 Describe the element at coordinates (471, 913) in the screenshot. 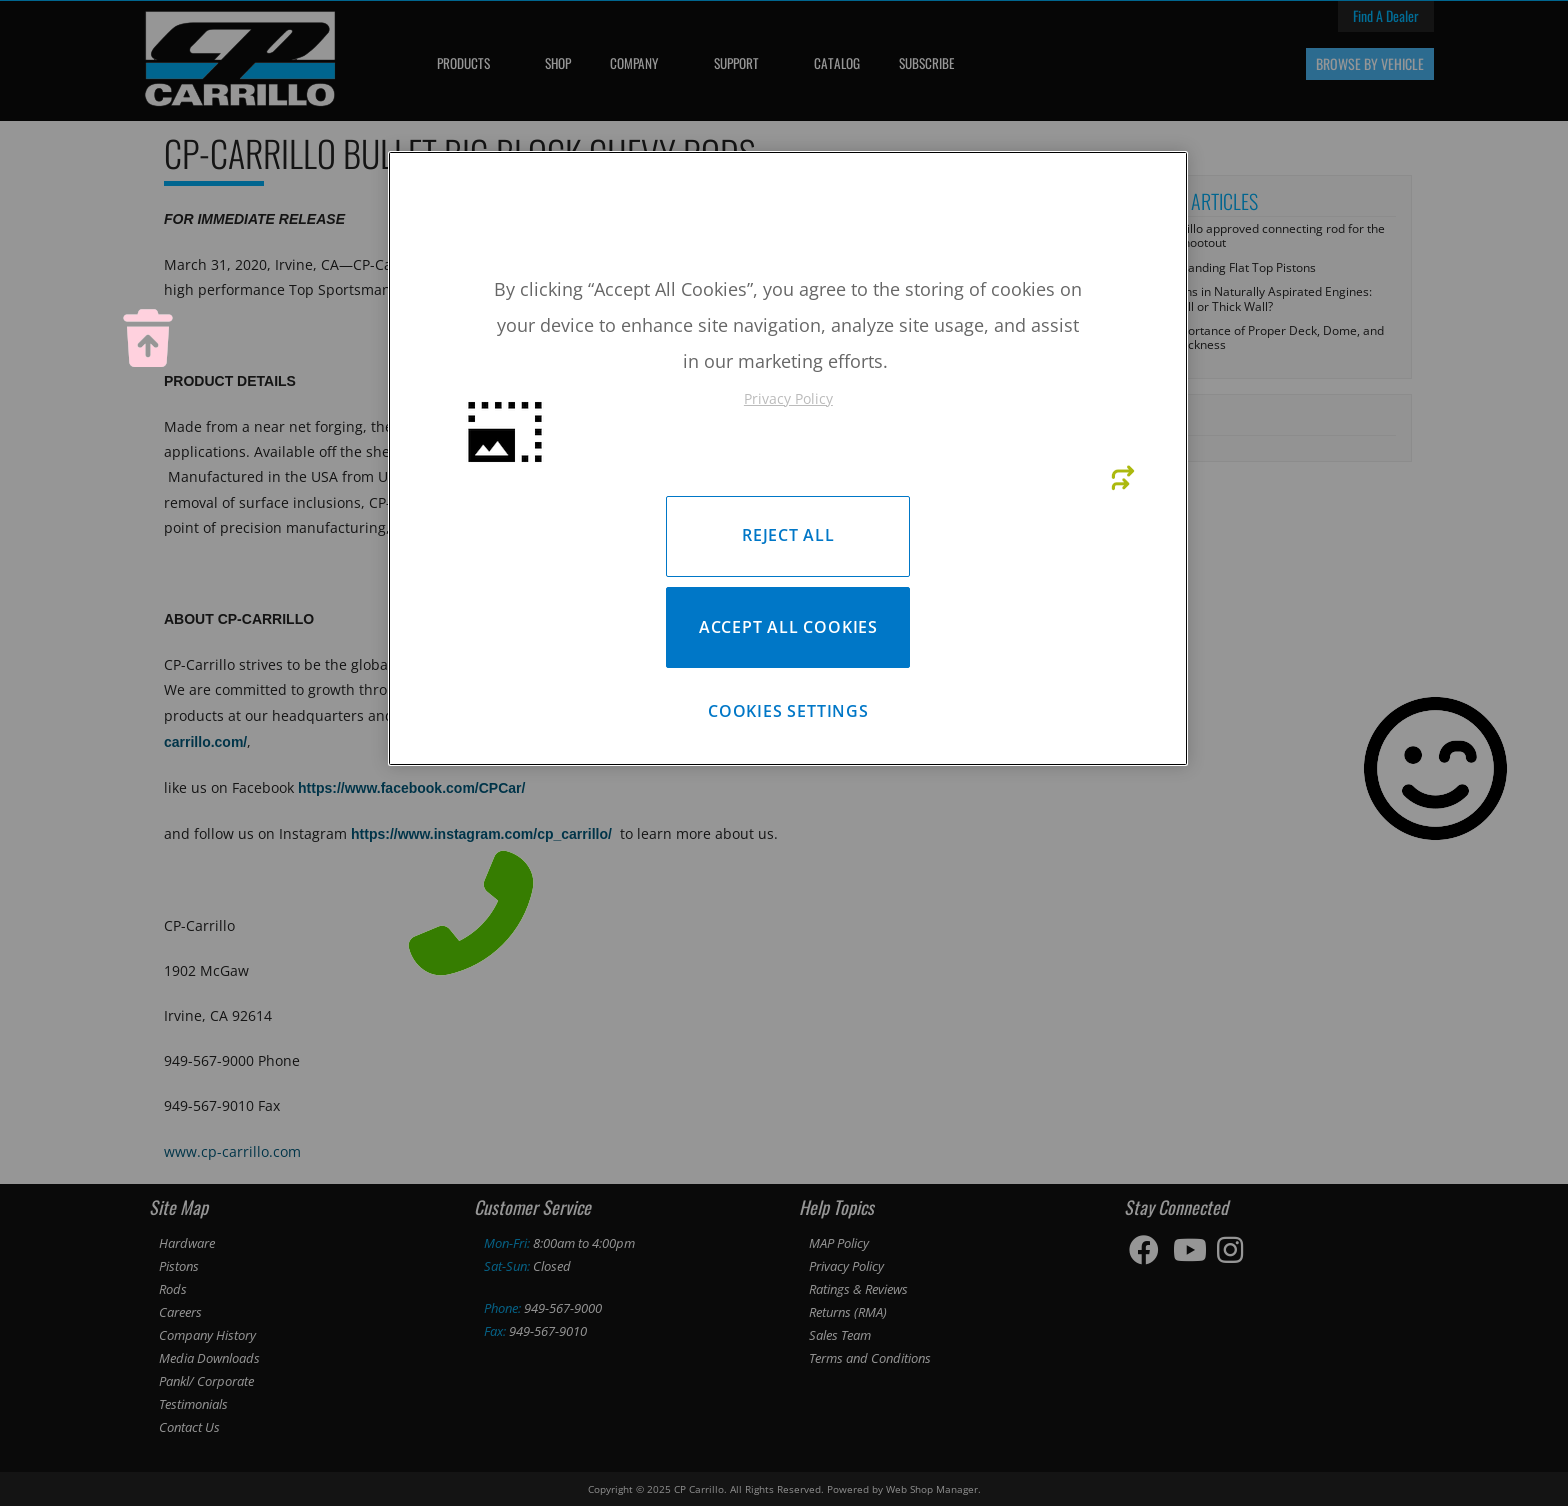

I see `make a phone call` at that location.